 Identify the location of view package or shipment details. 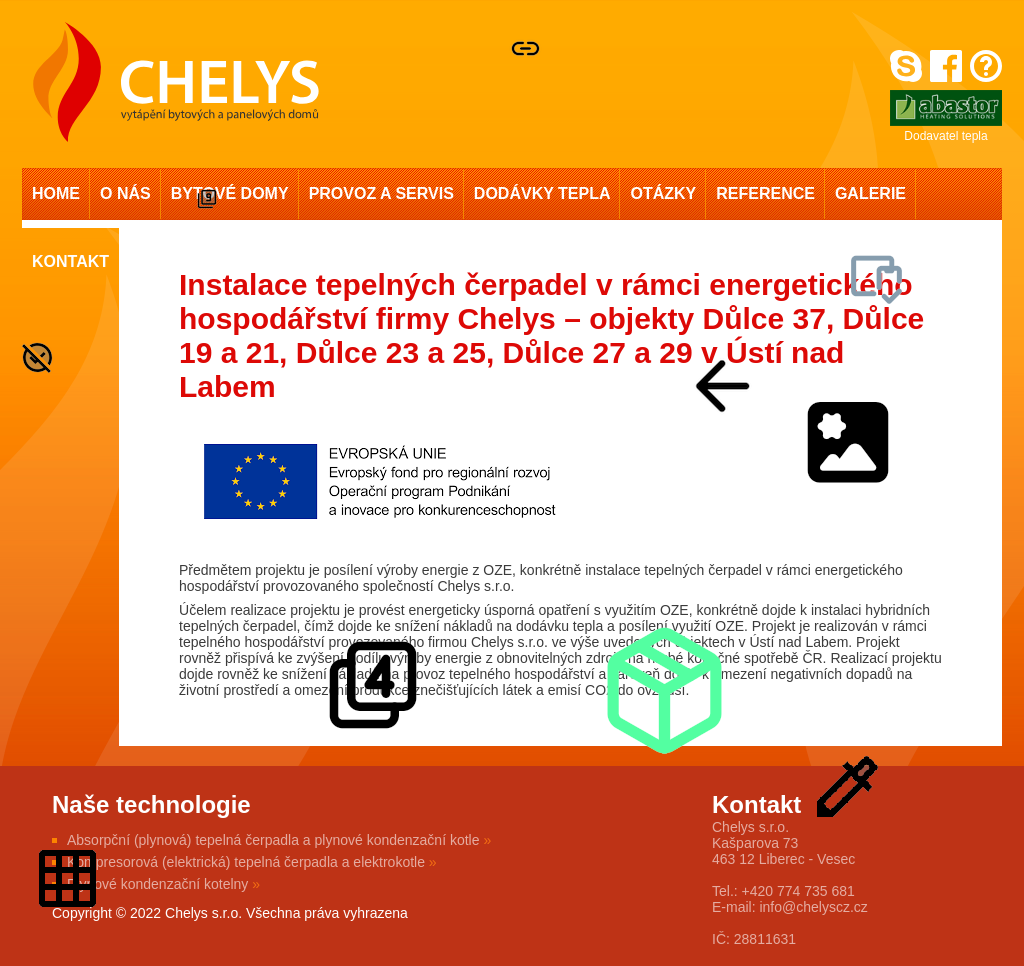
(664, 690).